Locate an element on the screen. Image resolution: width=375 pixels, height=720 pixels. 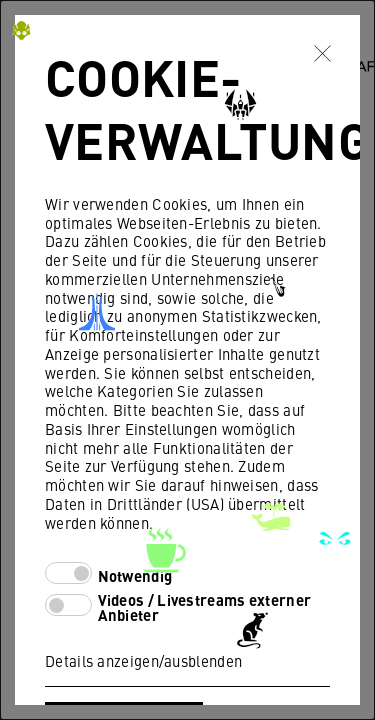
ocean wildlife or marine life category is located at coordinates (271, 517).